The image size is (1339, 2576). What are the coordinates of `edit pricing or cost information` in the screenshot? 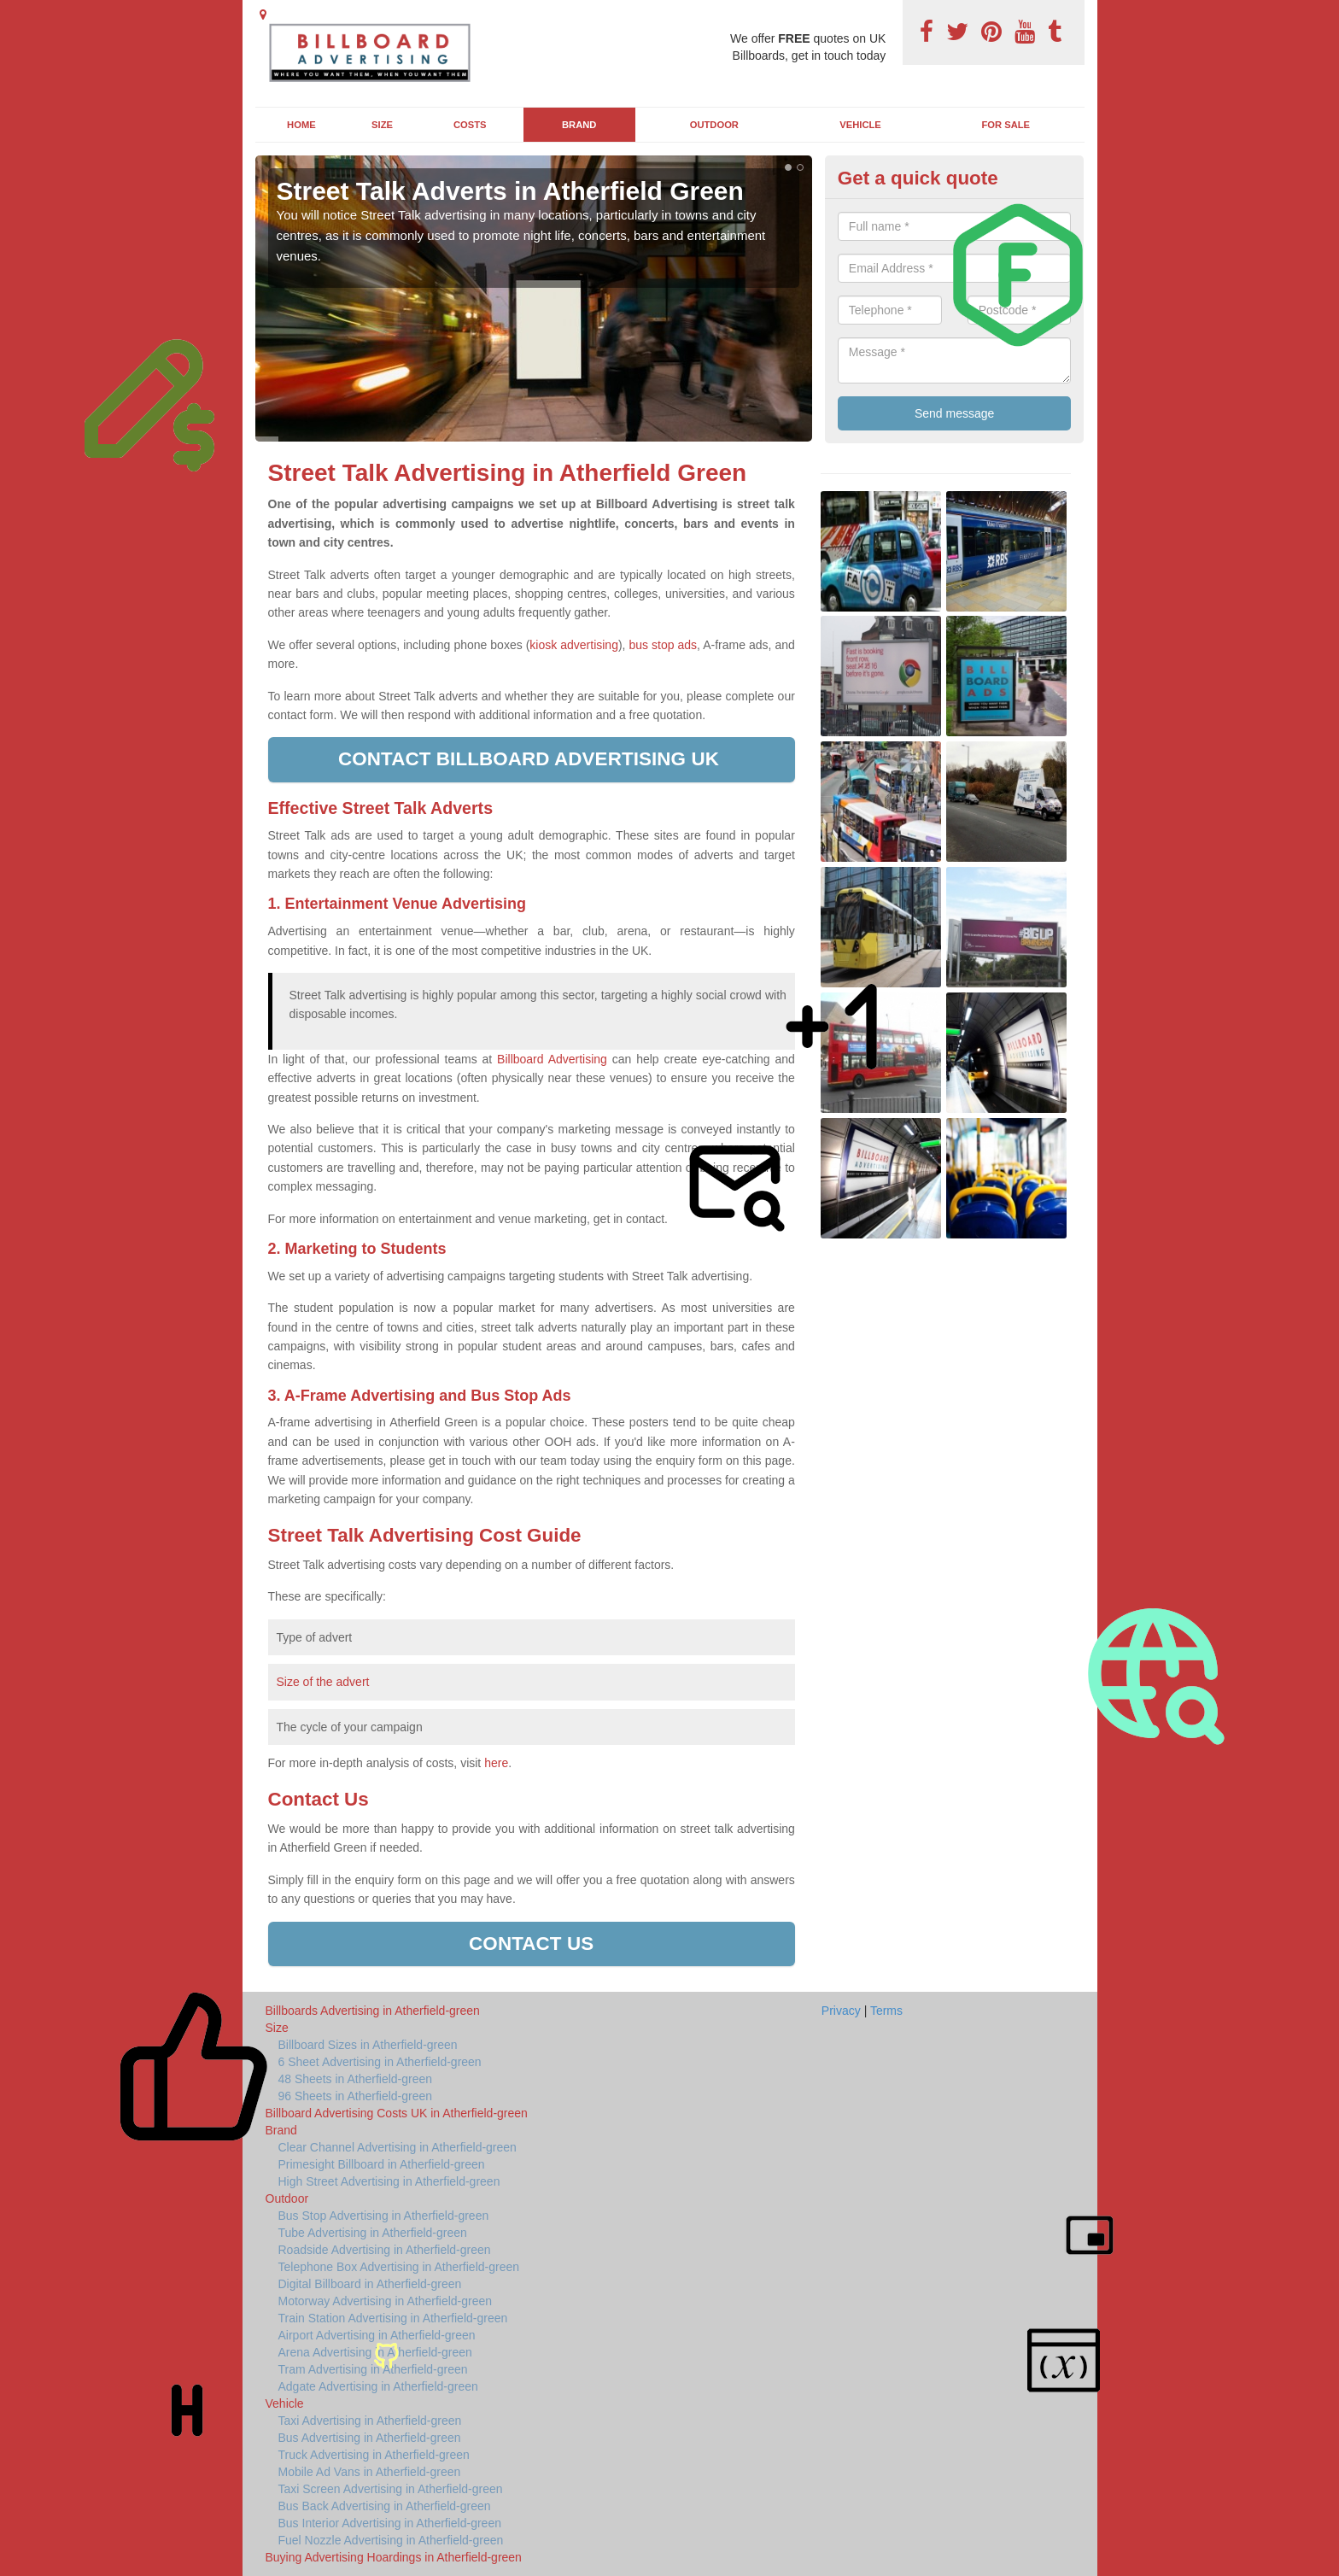 It's located at (146, 396).